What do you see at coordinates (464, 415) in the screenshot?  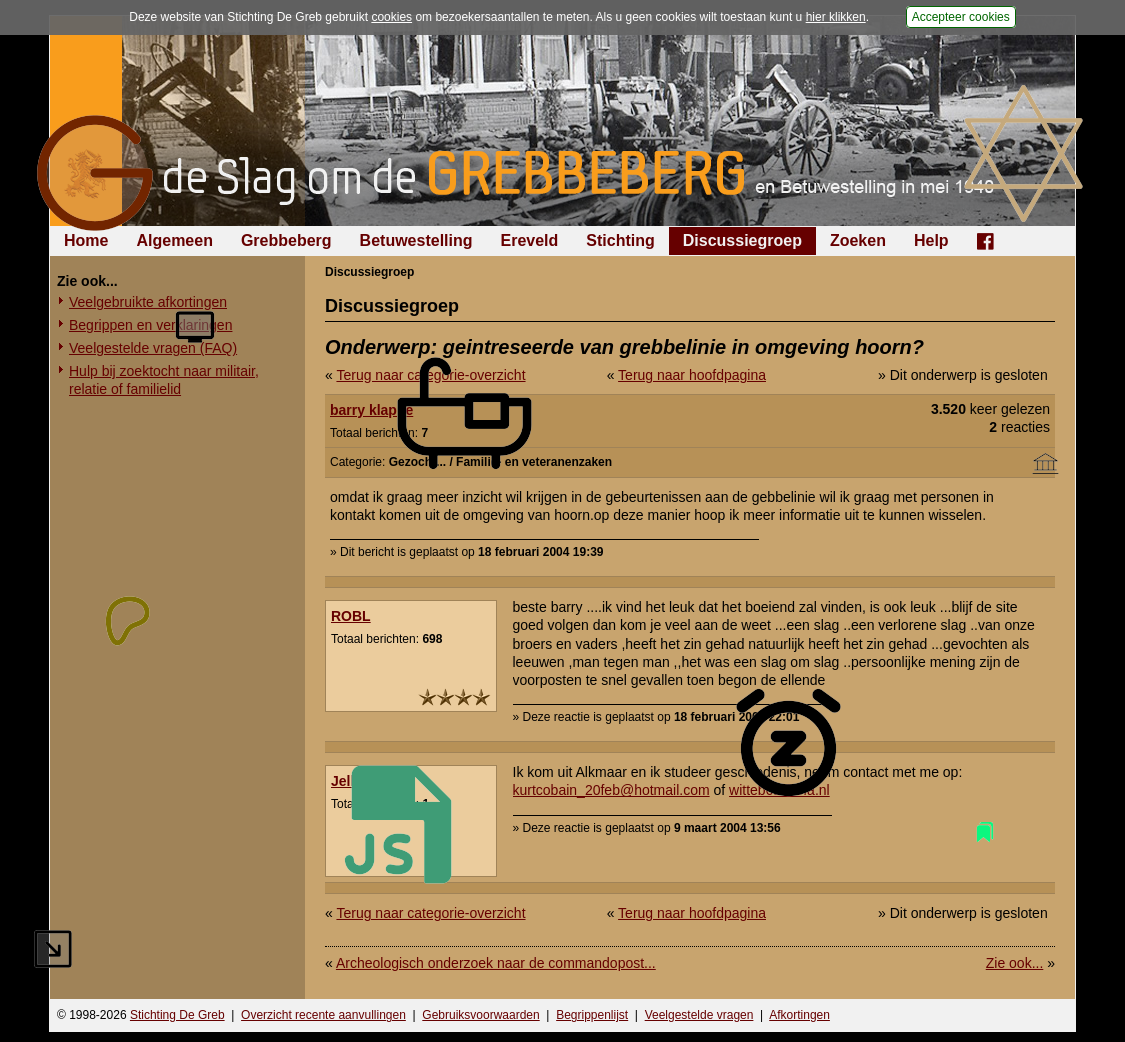 I see `indicates bathroom amenities available` at bounding box center [464, 415].